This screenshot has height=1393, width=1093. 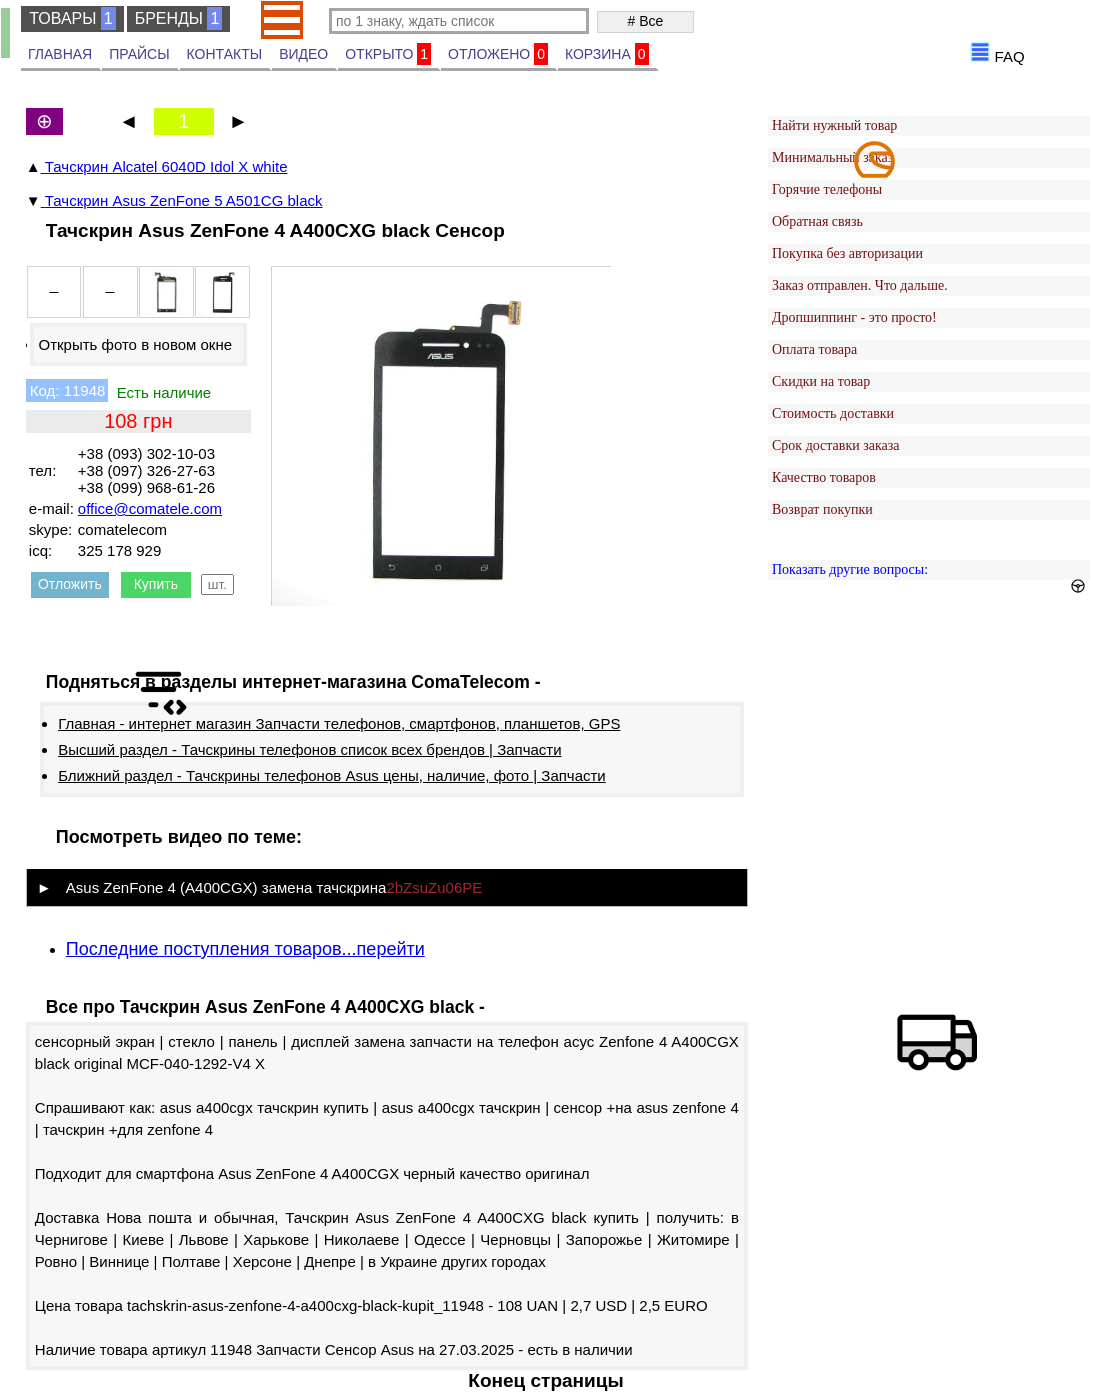 What do you see at coordinates (874, 159) in the screenshot?
I see `access safety or protective gear settings` at bounding box center [874, 159].